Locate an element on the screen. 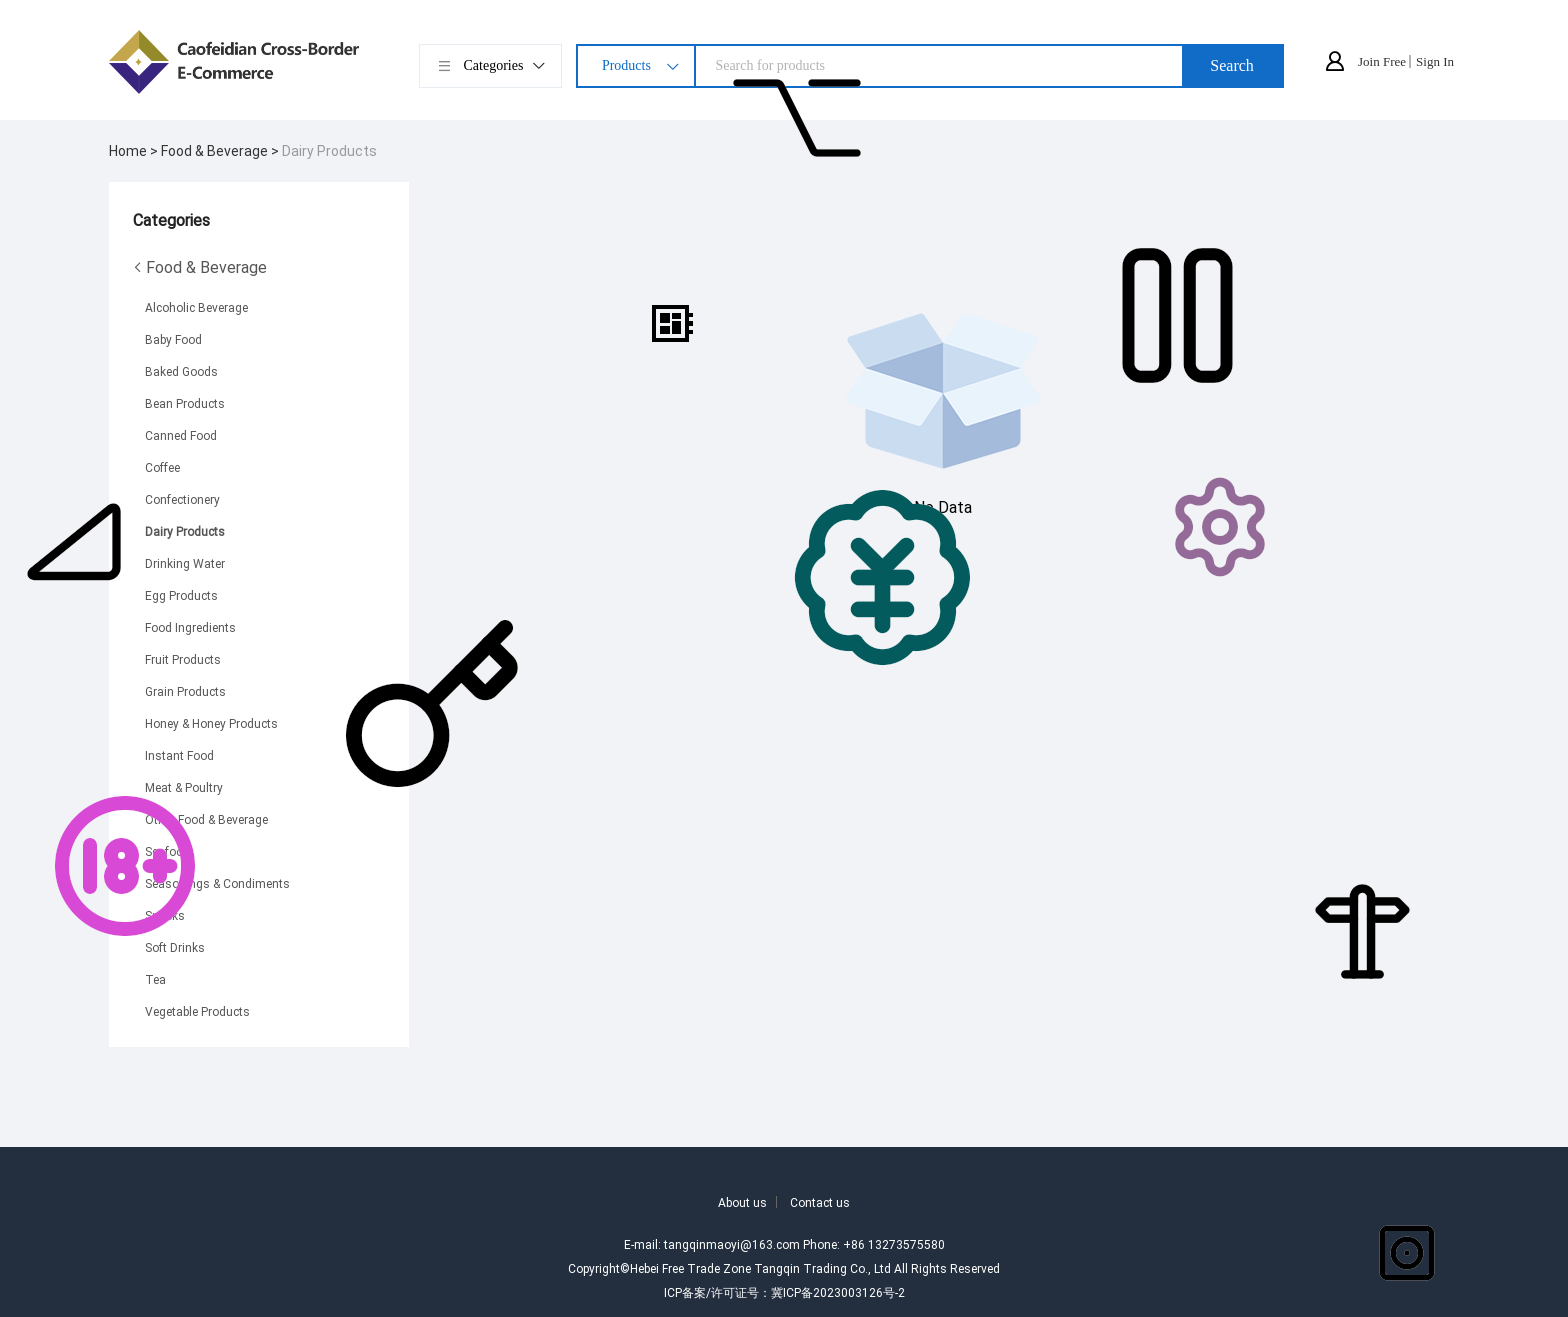 The width and height of the screenshot is (1568, 1317). access security or password settings is located at coordinates (433, 707).